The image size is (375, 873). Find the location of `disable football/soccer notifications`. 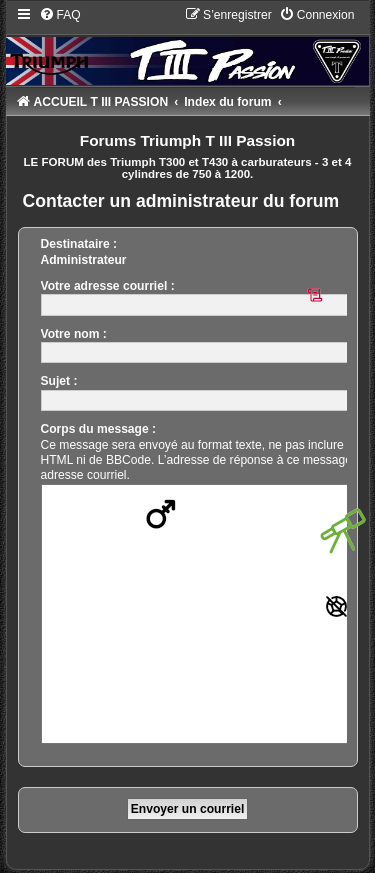

disable football/soccer notifications is located at coordinates (336, 606).